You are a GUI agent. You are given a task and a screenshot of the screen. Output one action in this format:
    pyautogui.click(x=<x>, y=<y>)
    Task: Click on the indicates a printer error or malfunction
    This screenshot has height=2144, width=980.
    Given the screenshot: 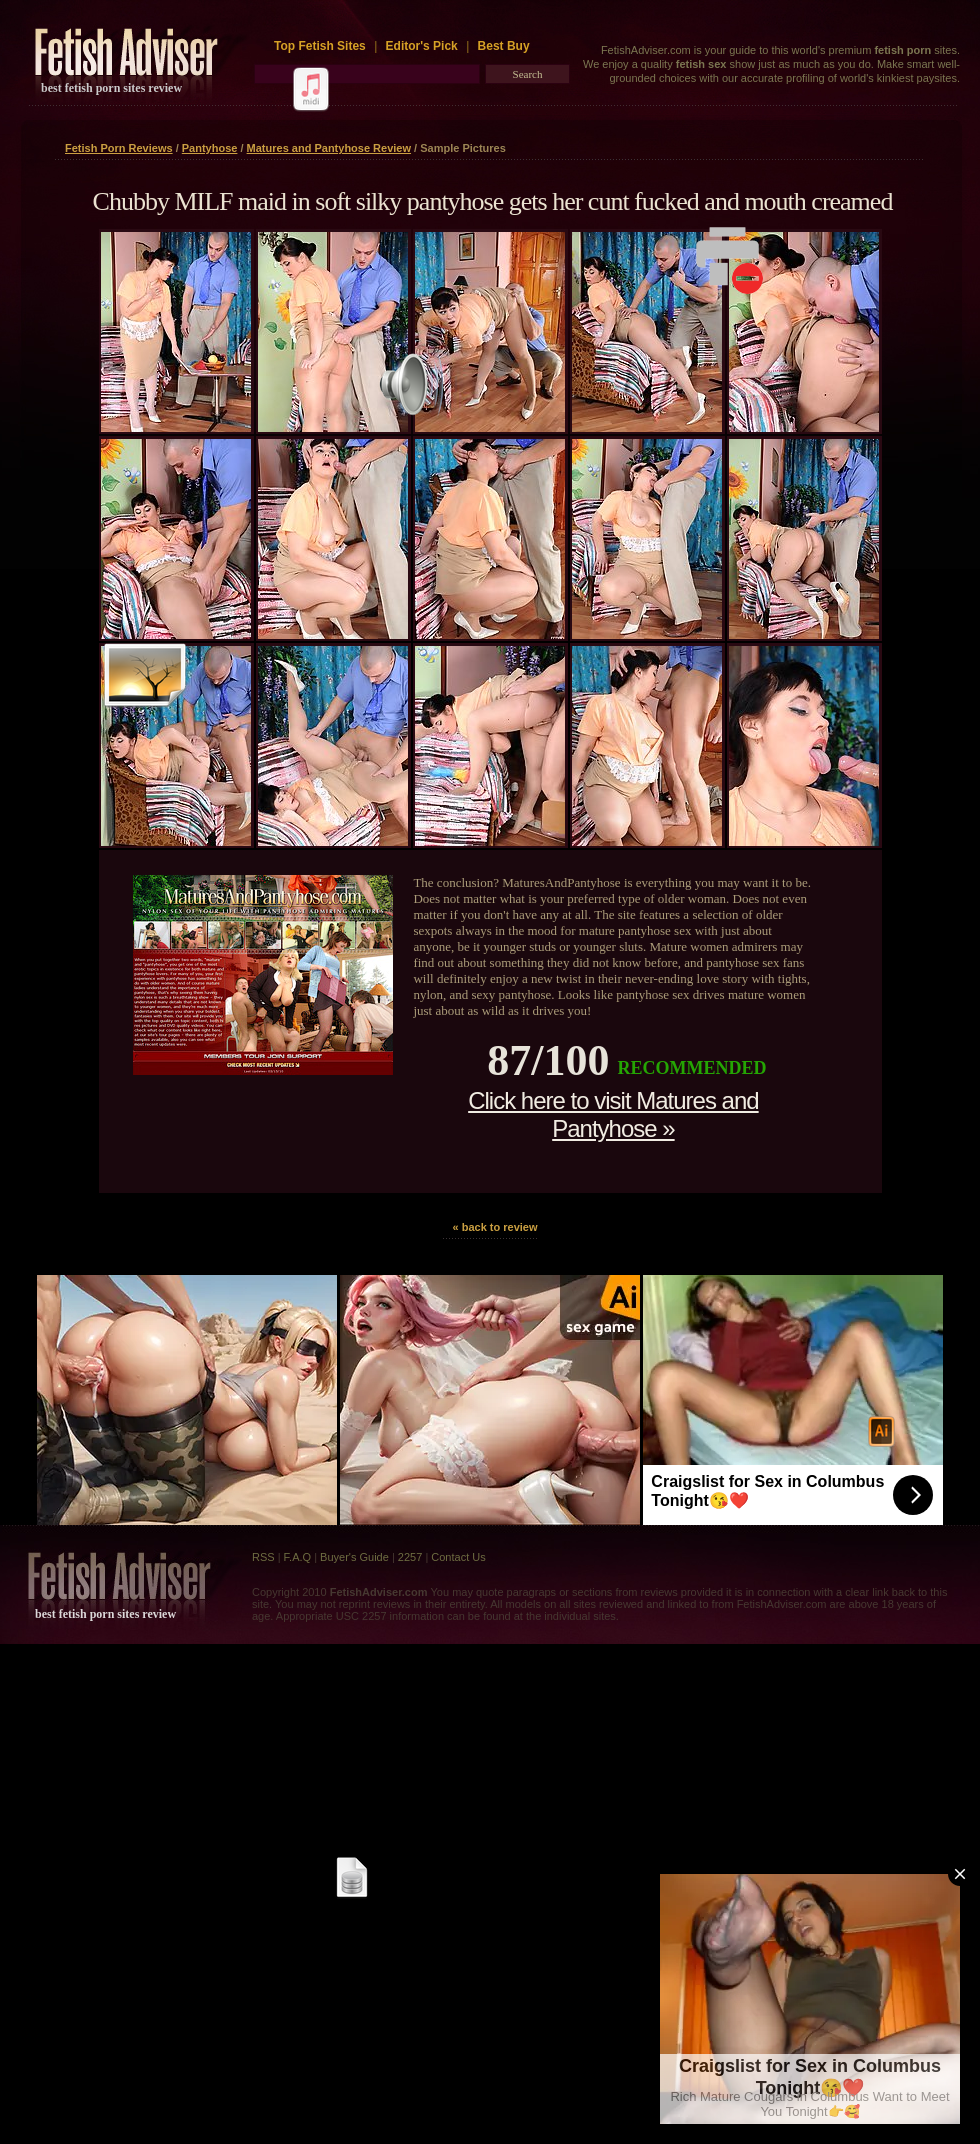 What is the action you would take?
    pyautogui.click(x=727, y=258)
    